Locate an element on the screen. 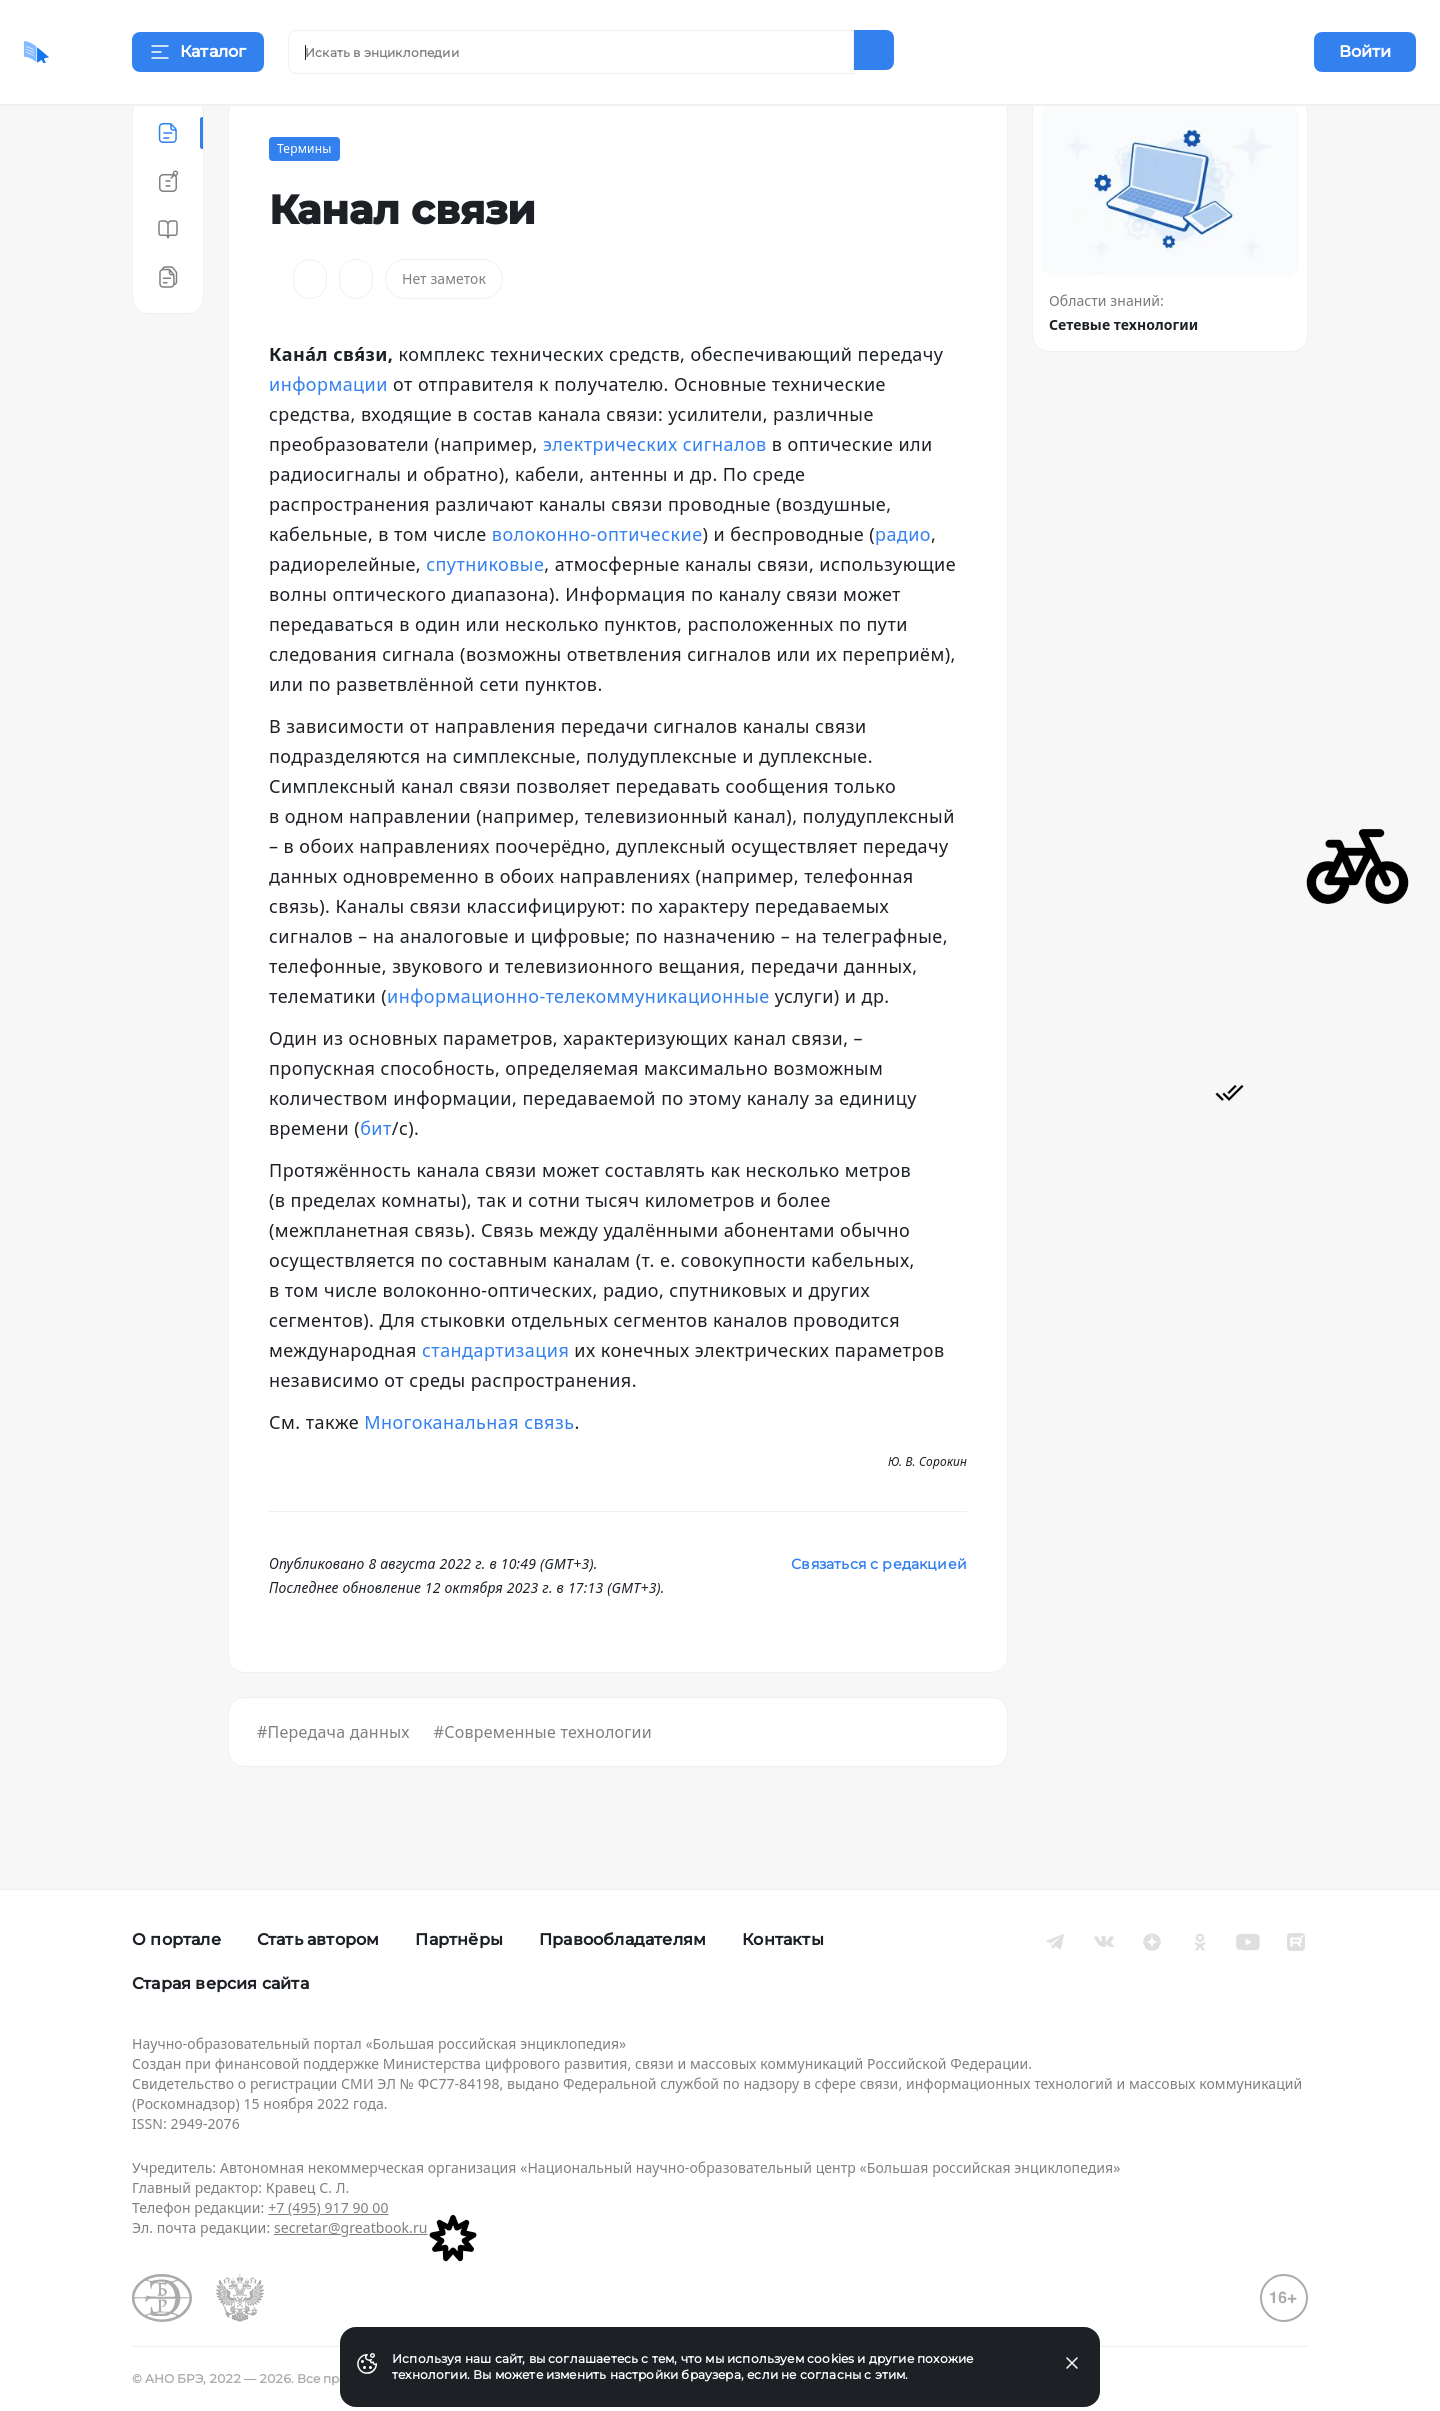 The height and width of the screenshot is (2411, 1440). access bike rental or cycling options is located at coordinates (1357, 866).